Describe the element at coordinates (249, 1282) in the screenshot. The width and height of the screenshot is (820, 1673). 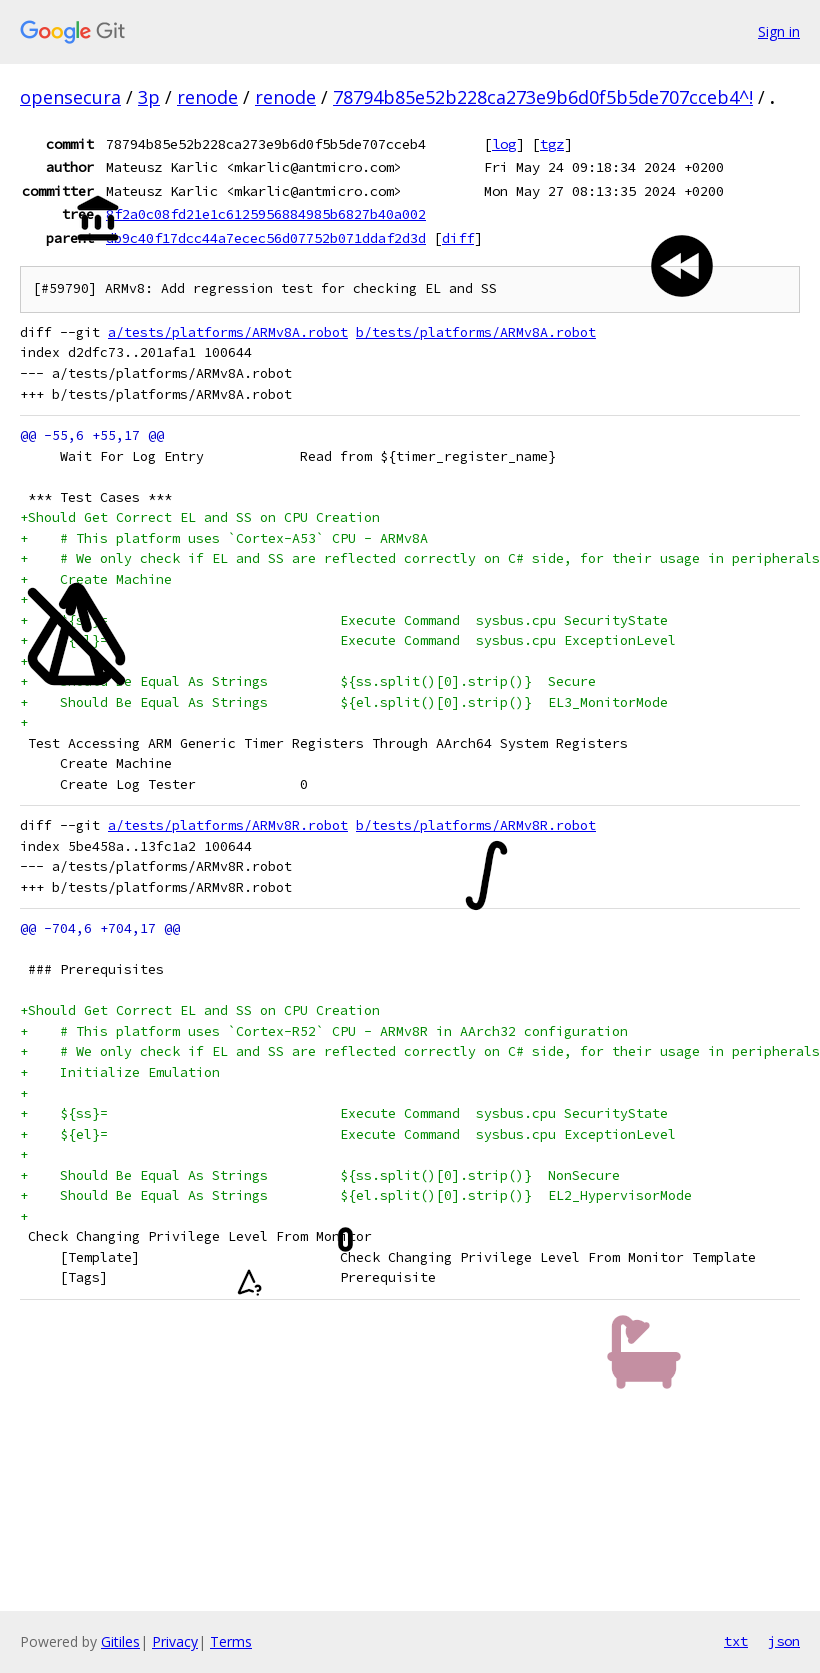
I see `get directions help or navigation assistance` at that location.